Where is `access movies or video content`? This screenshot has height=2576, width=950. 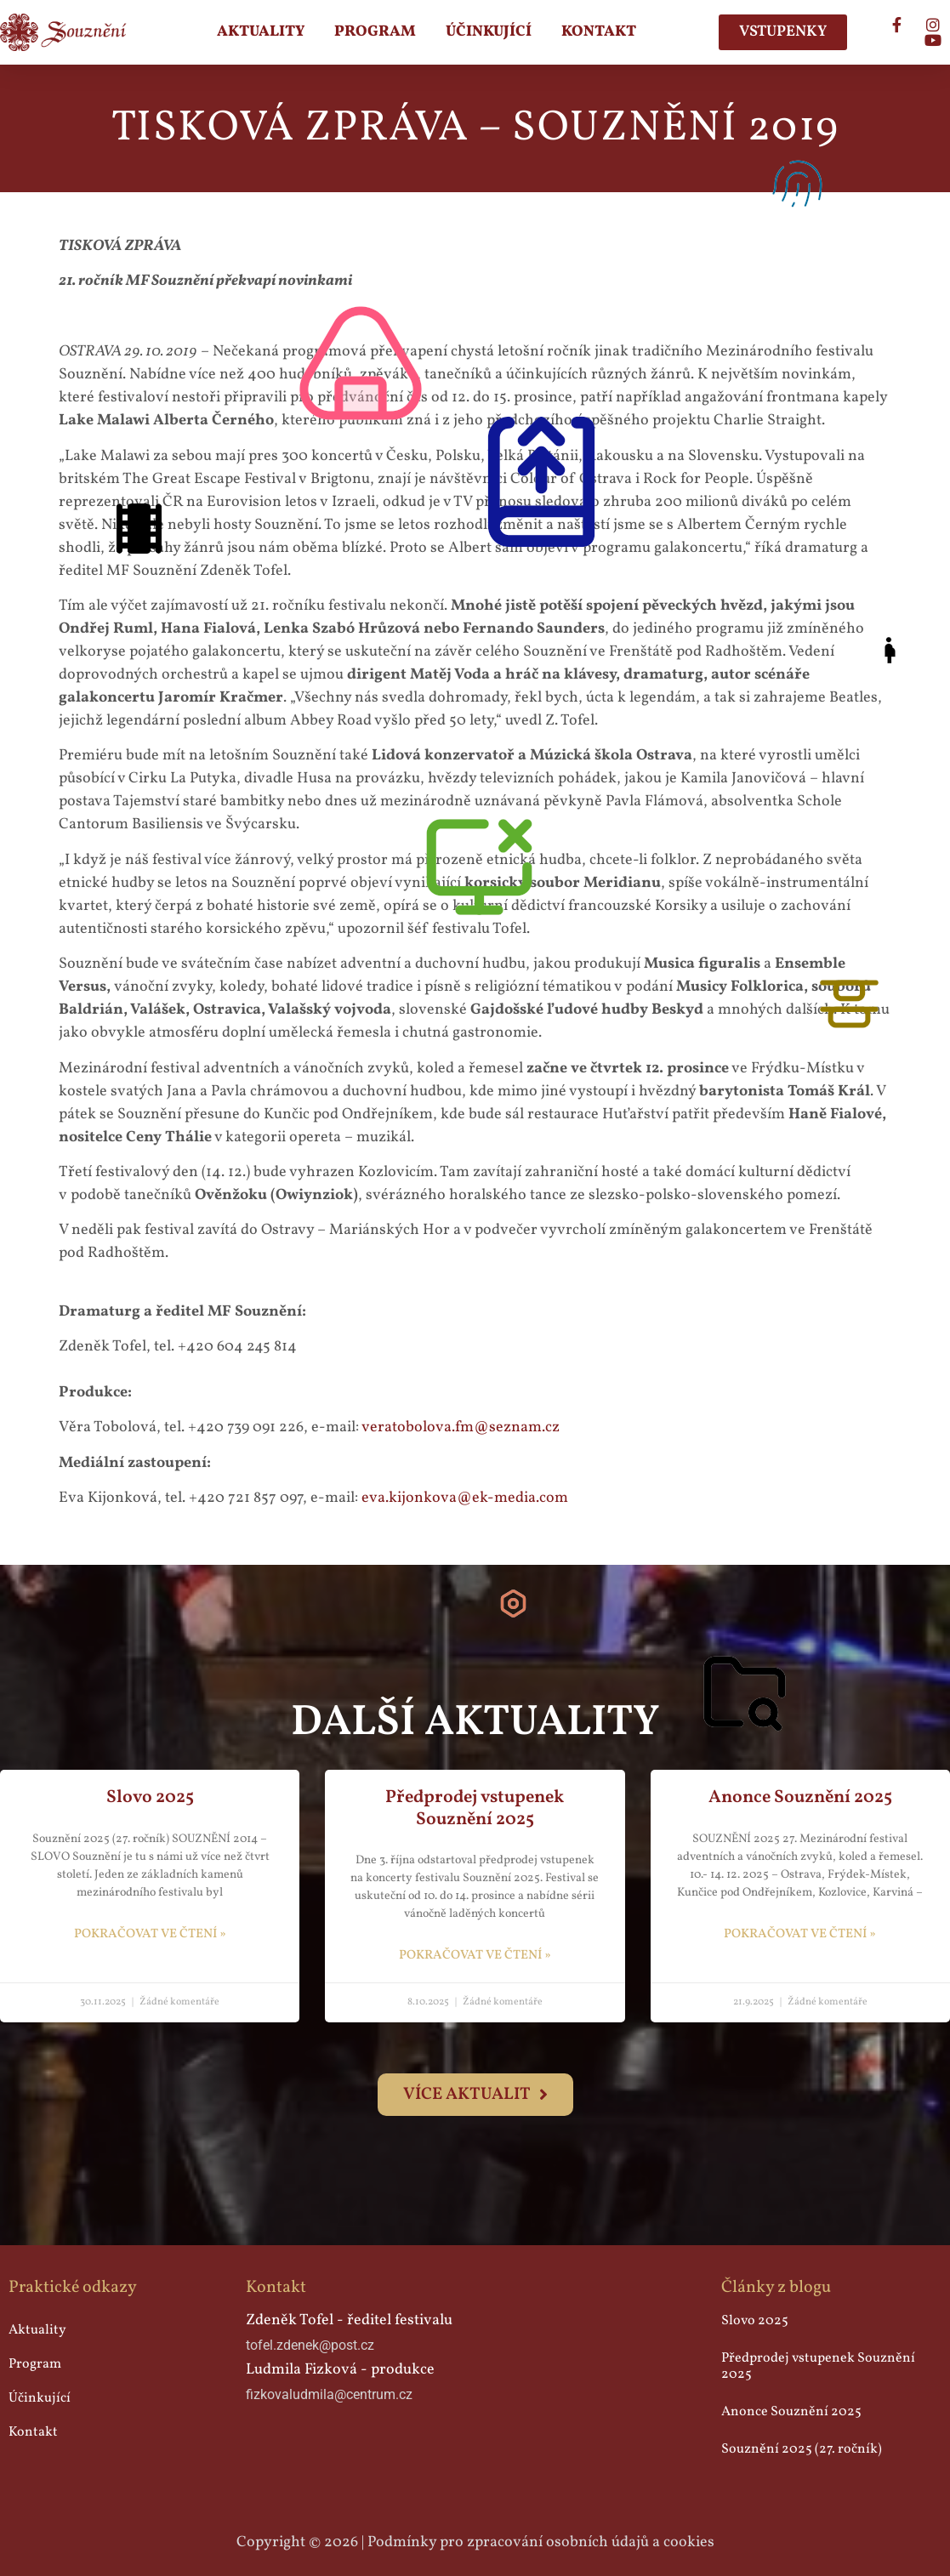 access movies or video content is located at coordinates (139, 528).